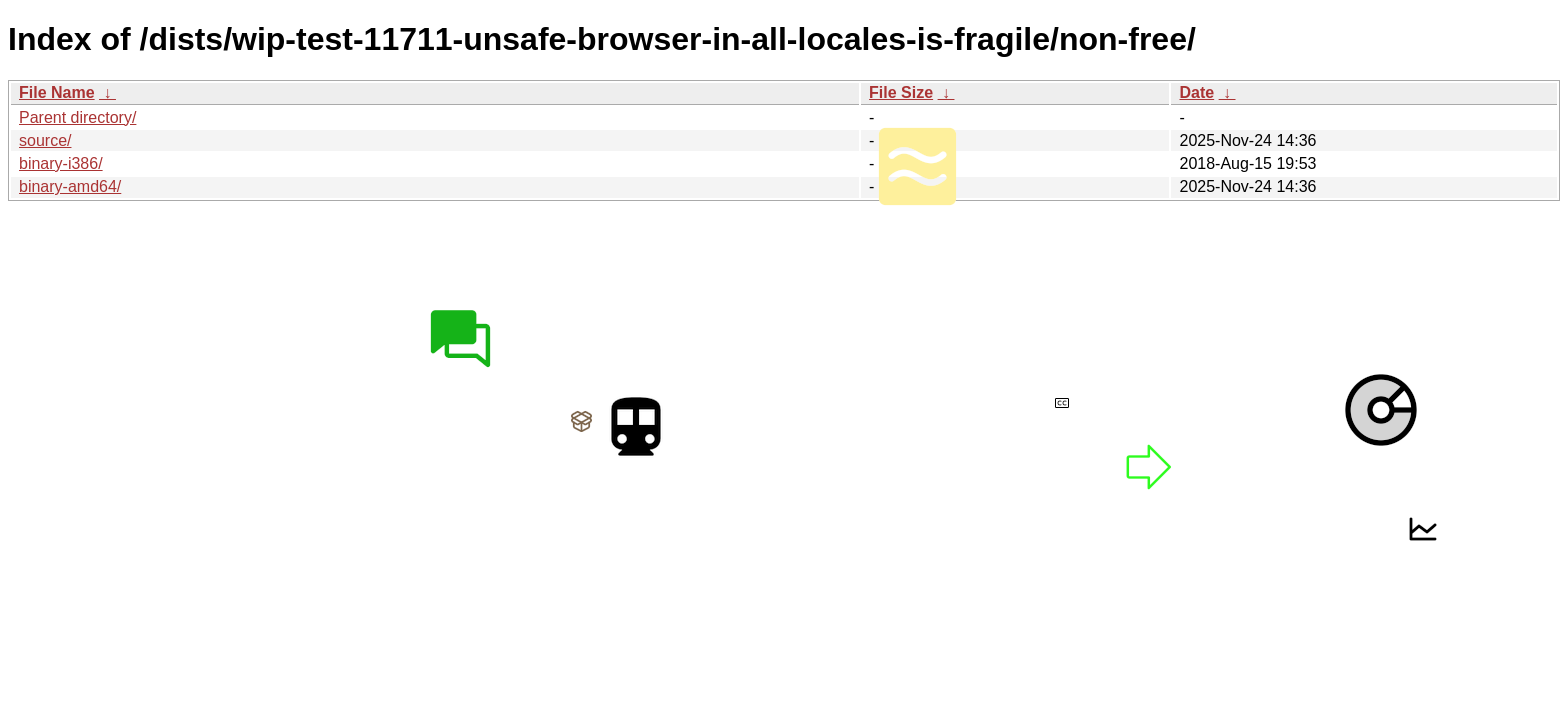 Image resolution: width=1568 pixels, height=720 pixels. I want to click on play or access music library, so click(1381, 410).